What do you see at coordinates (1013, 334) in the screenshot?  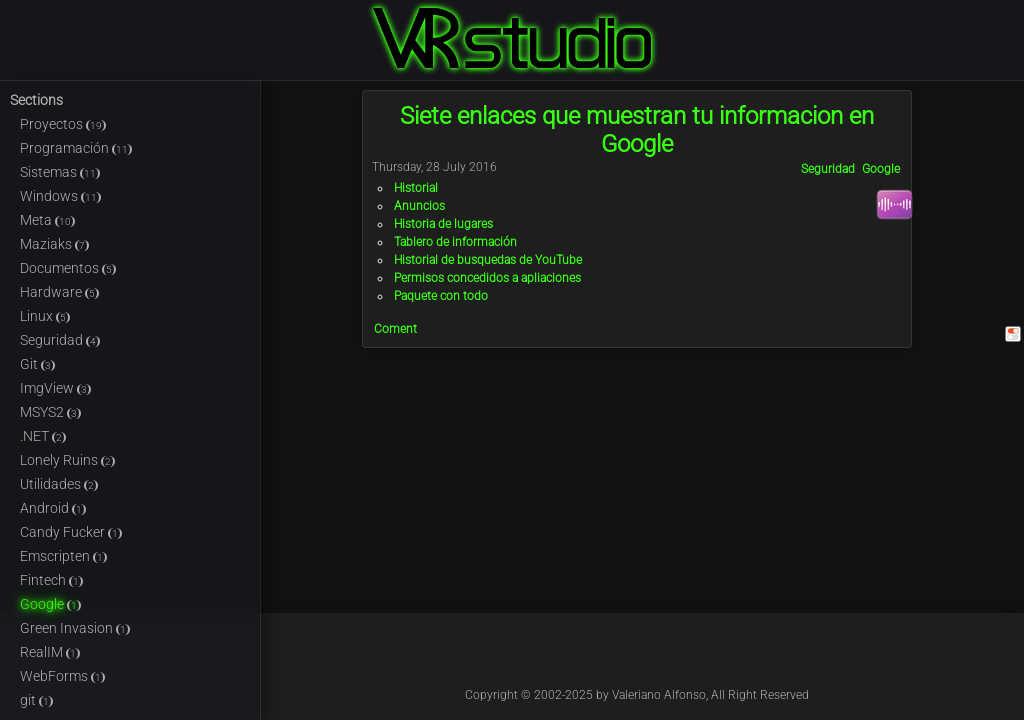 I see `open gnome tweaks to customize desktop settings` at bounding box center [1013, 334].